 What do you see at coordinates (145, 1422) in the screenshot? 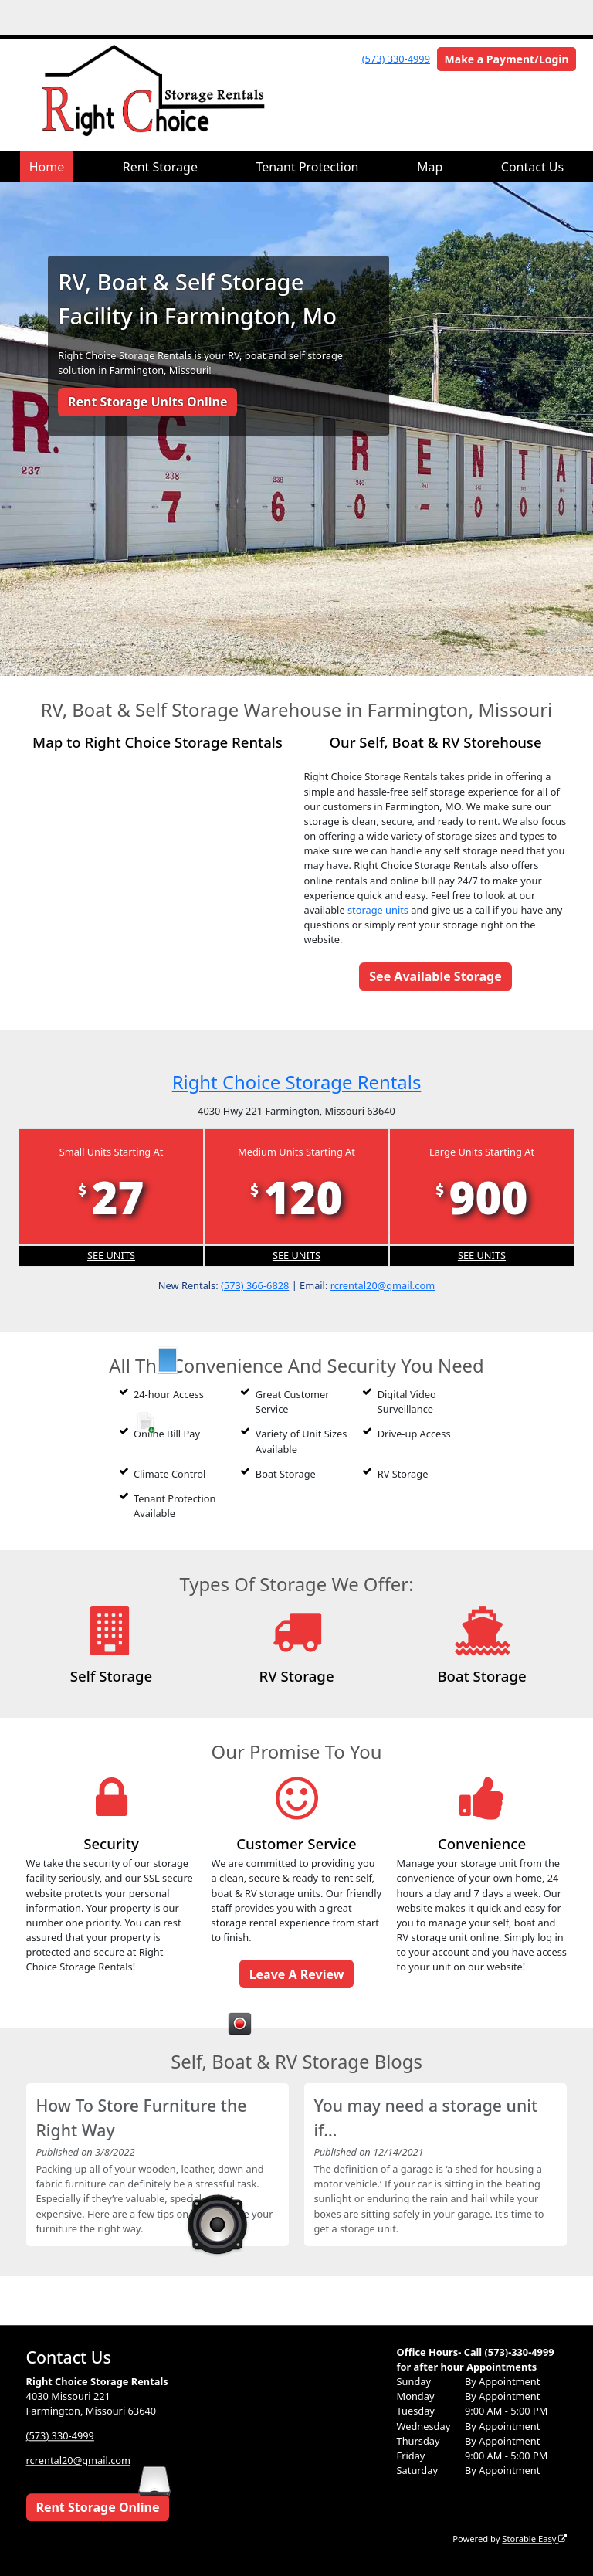
I see `create a new document` at bounding box center [145, 1422].